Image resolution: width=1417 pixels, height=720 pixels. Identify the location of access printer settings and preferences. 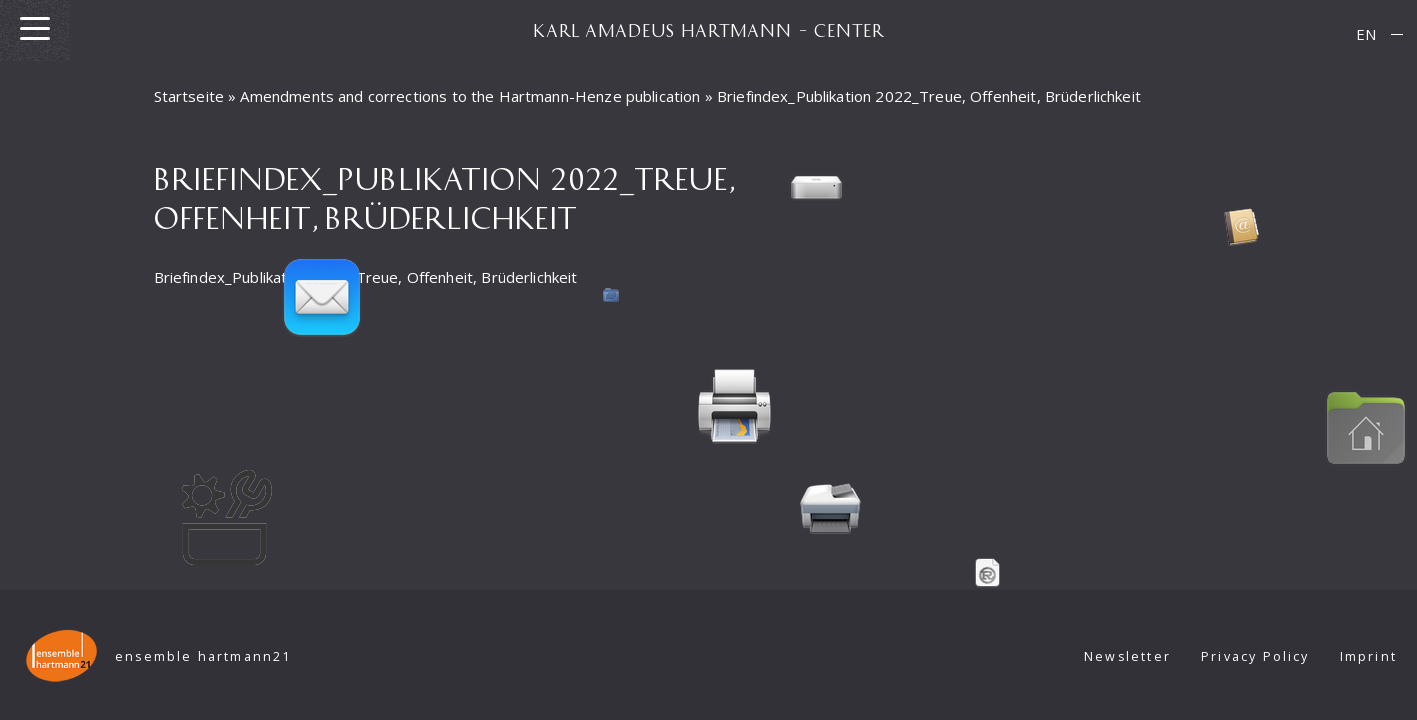
(734, 406).